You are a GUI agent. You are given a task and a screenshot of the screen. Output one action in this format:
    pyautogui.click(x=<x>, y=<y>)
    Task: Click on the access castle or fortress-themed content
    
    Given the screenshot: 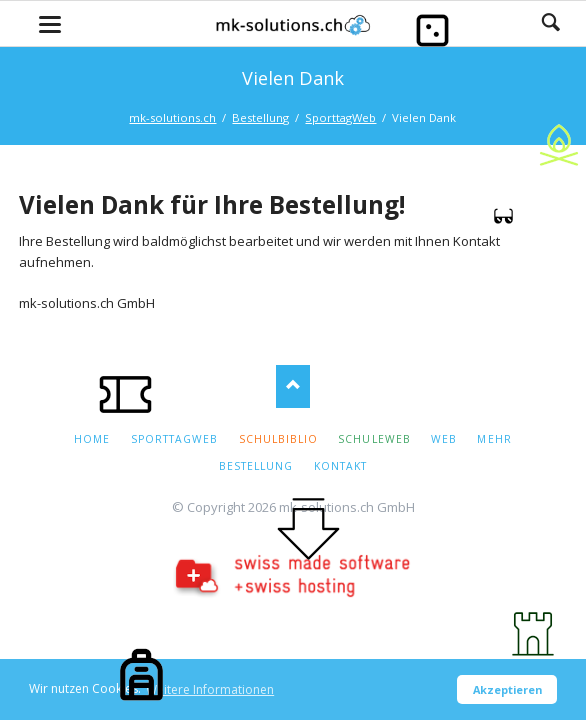 What is the action you would take?
    pyautogui.click(x=533, y=633)
    